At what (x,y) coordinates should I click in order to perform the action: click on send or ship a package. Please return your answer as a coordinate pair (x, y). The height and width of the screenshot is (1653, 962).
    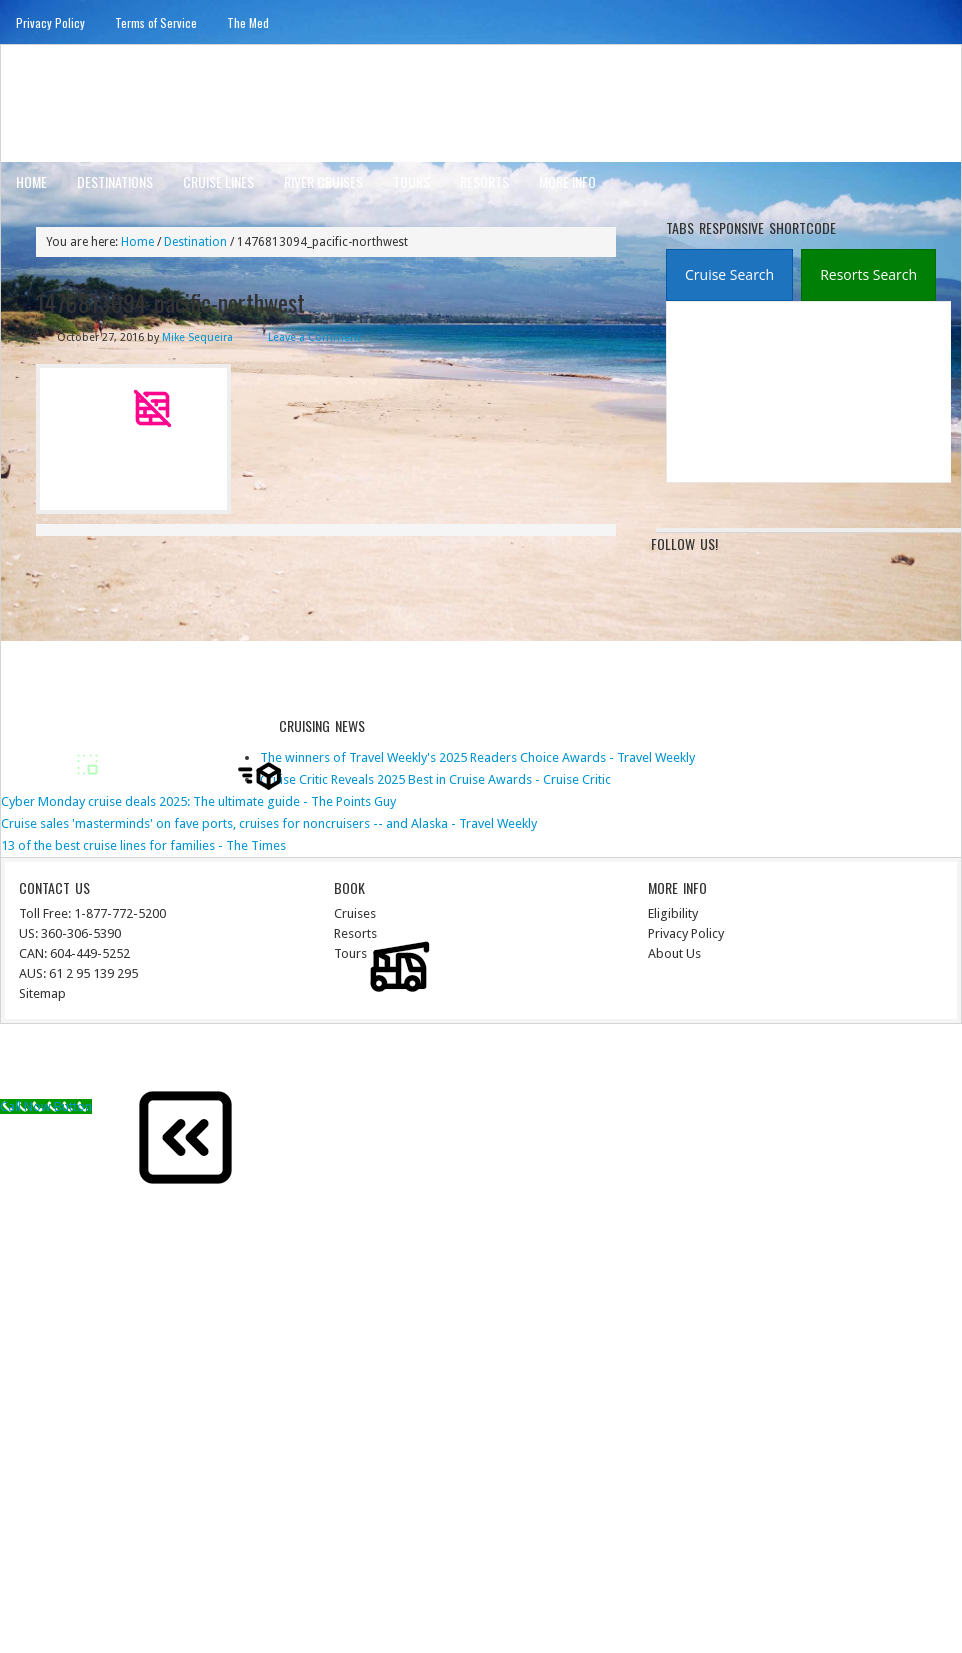
    Looking at the image, I should click on (260, 775).